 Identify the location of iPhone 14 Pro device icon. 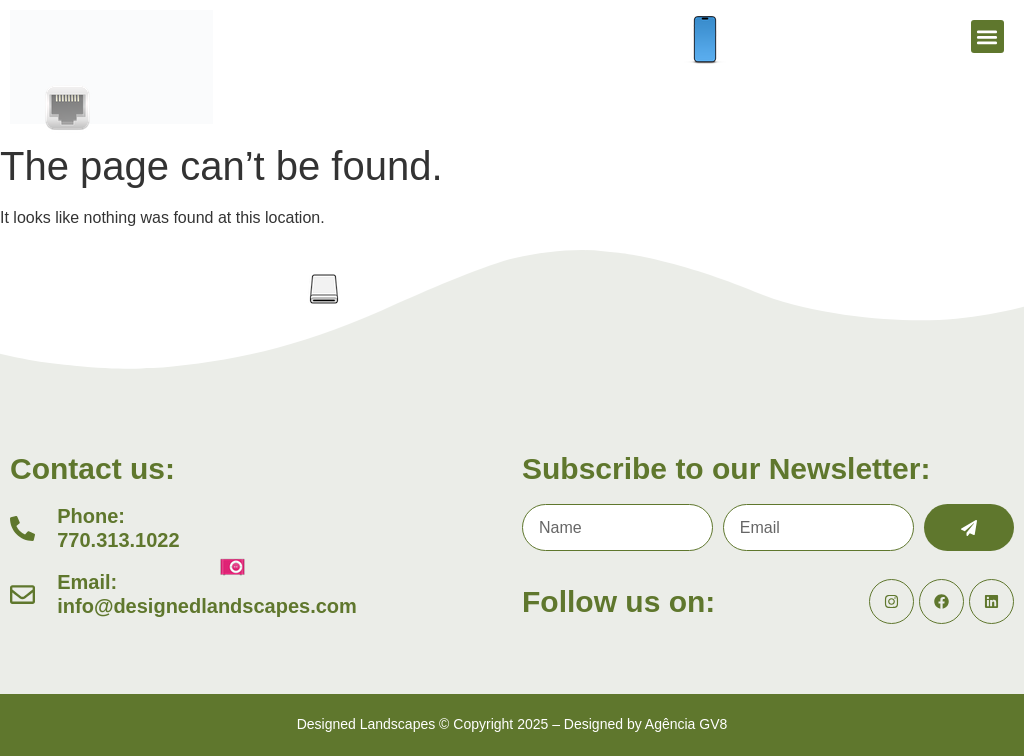
(705, 40).